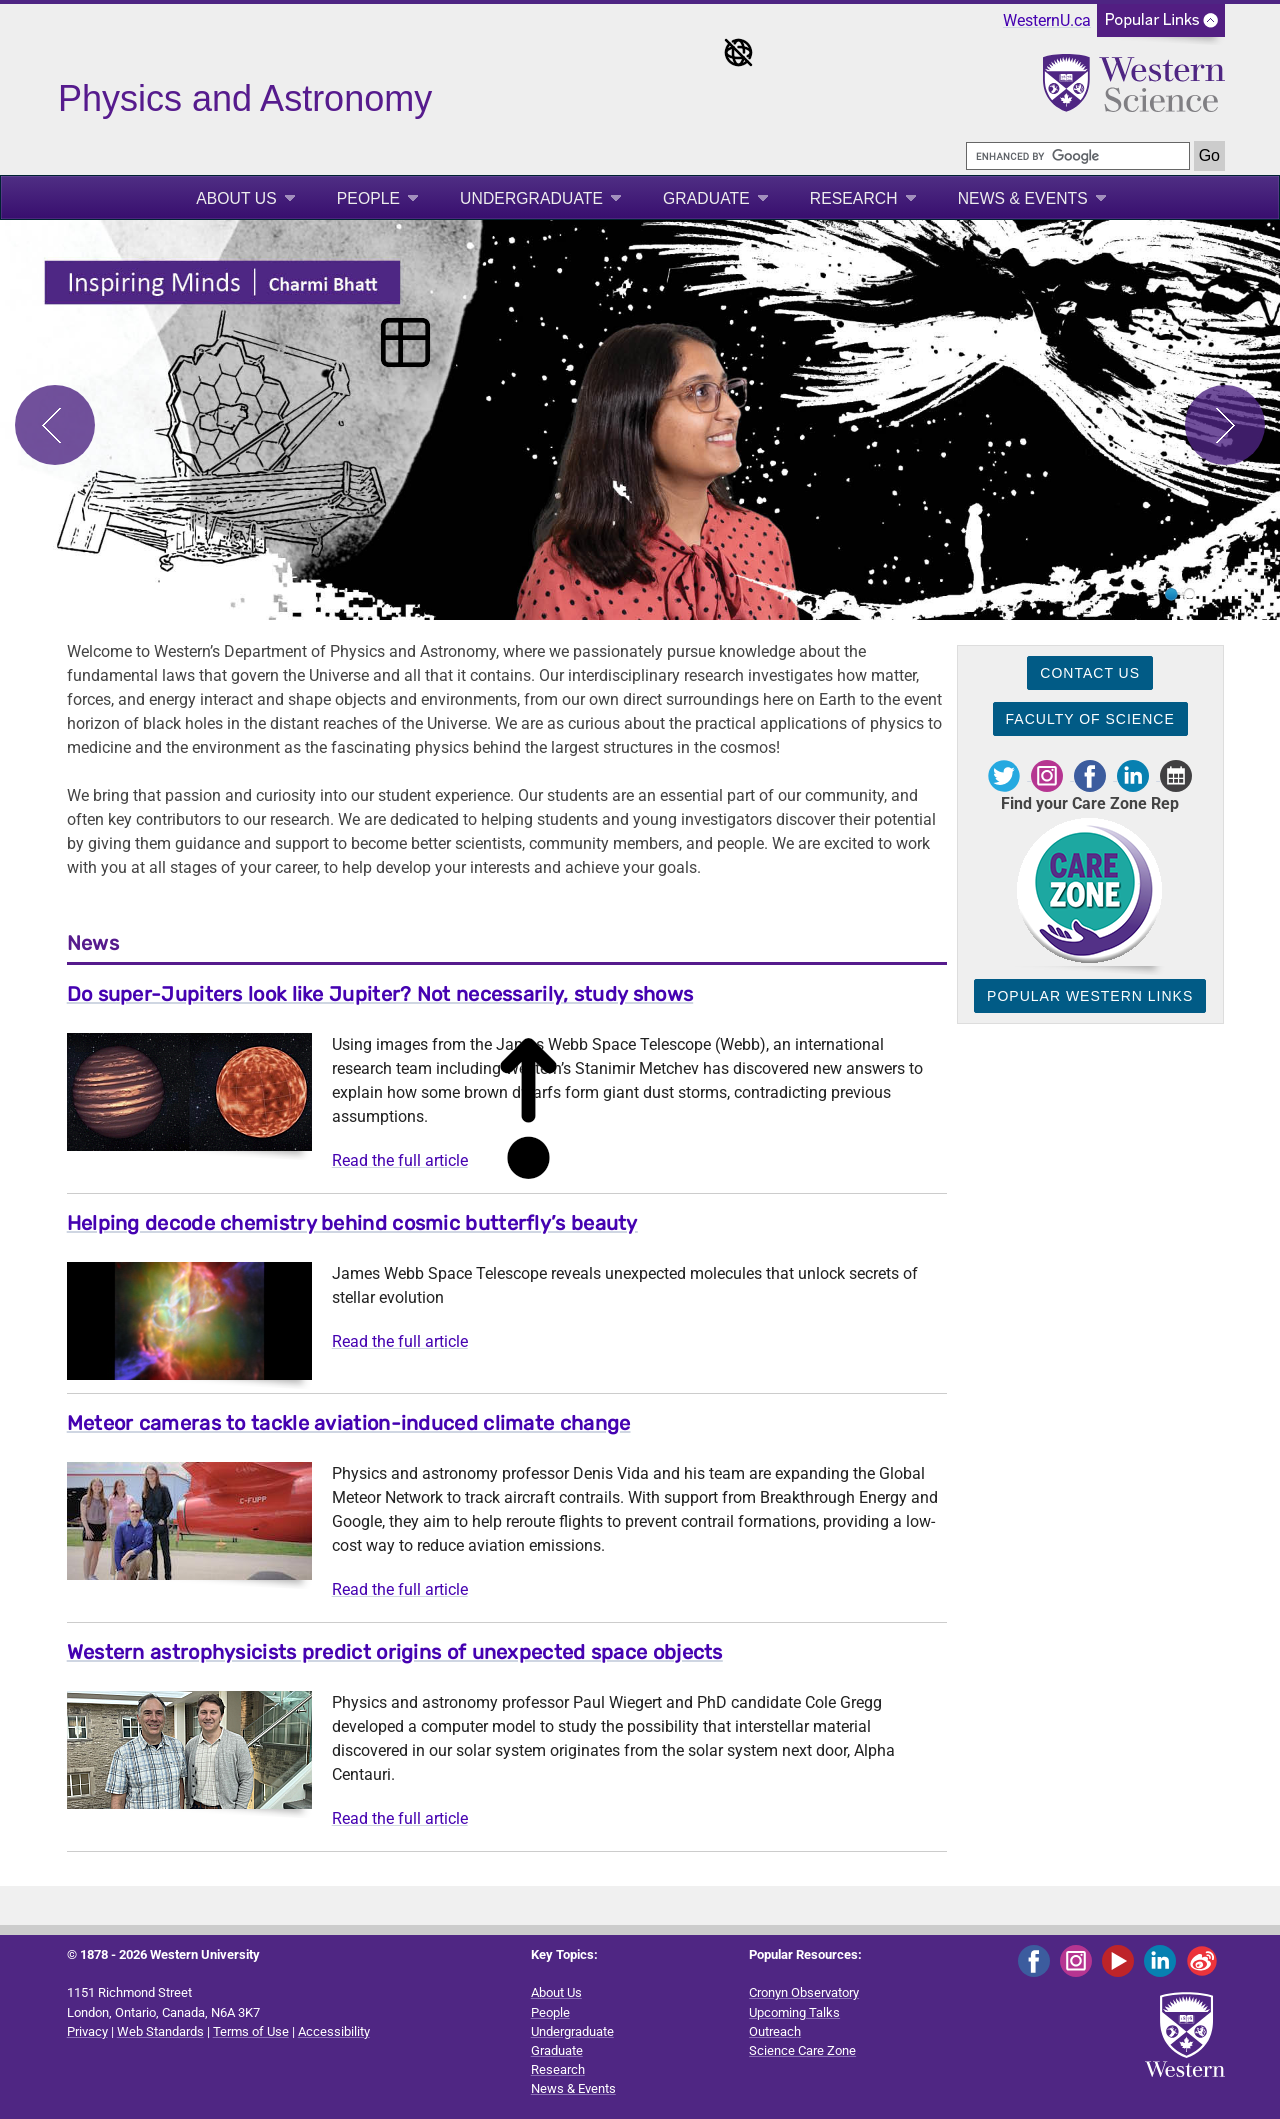 Image resolution: width=1280 pixels, height=2119 pixels. I want to click on view data in table format, so click(405, 342).